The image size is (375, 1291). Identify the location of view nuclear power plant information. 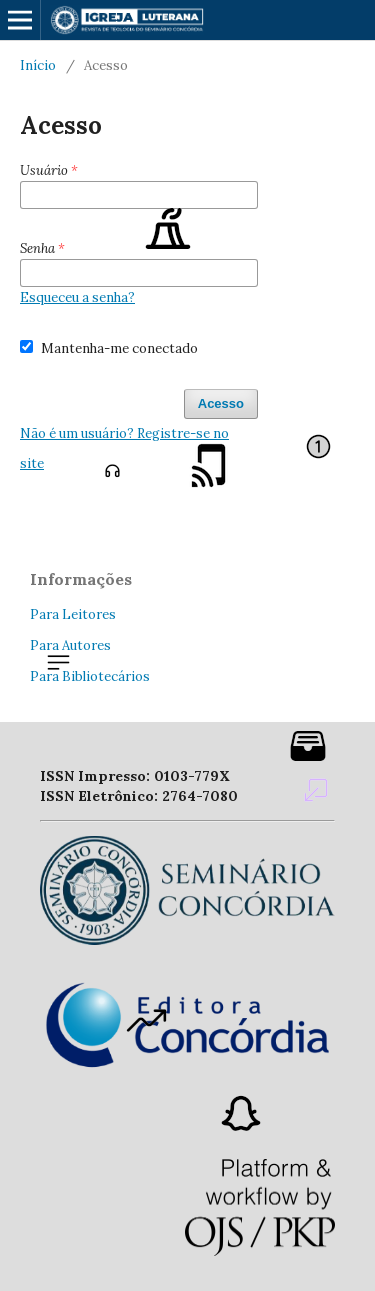
(168, 231).